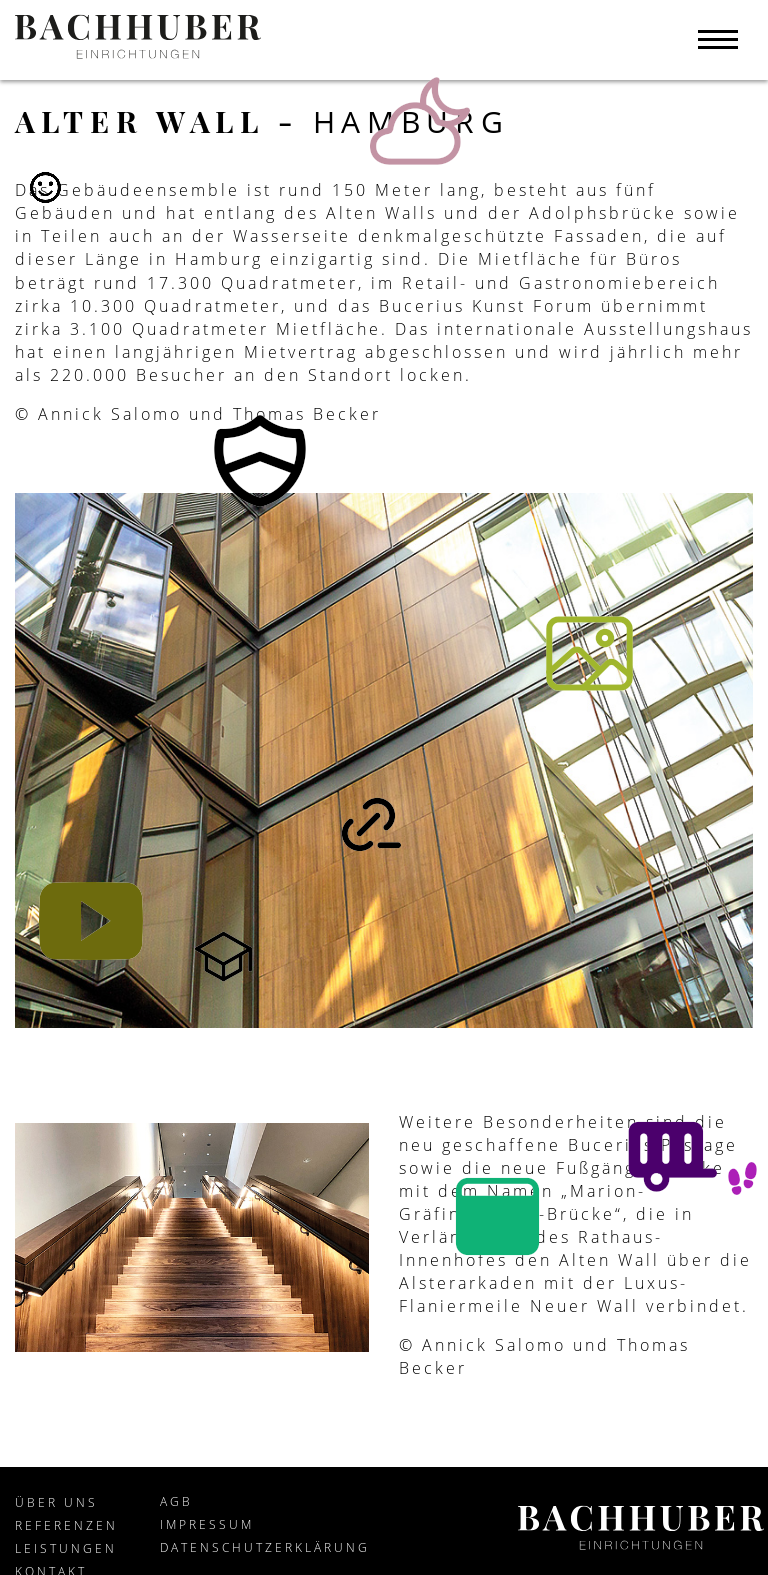  I want to click on rate your experience with a positive reaction, so click(45, 187).